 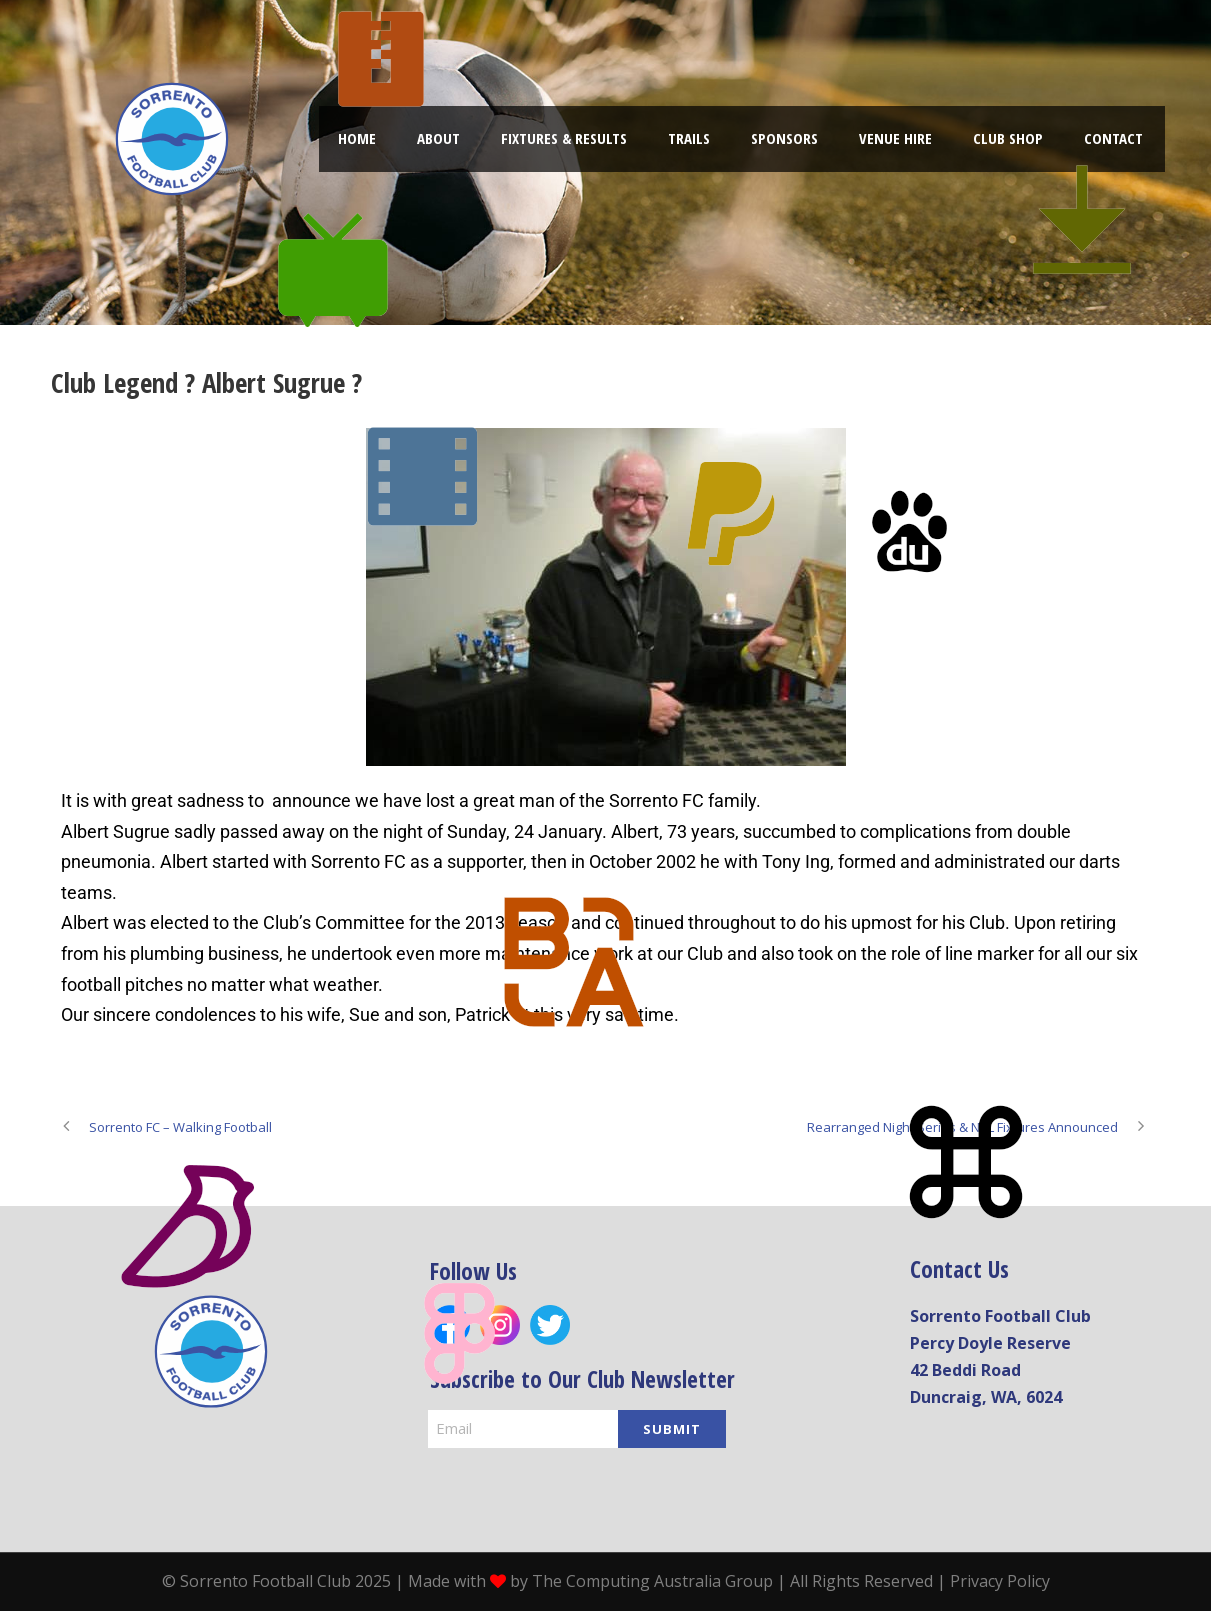 What do you see at coordinates (381, 59) in the screenshot?
I see `compressed or zipped file` at bounding box center [381, 59].